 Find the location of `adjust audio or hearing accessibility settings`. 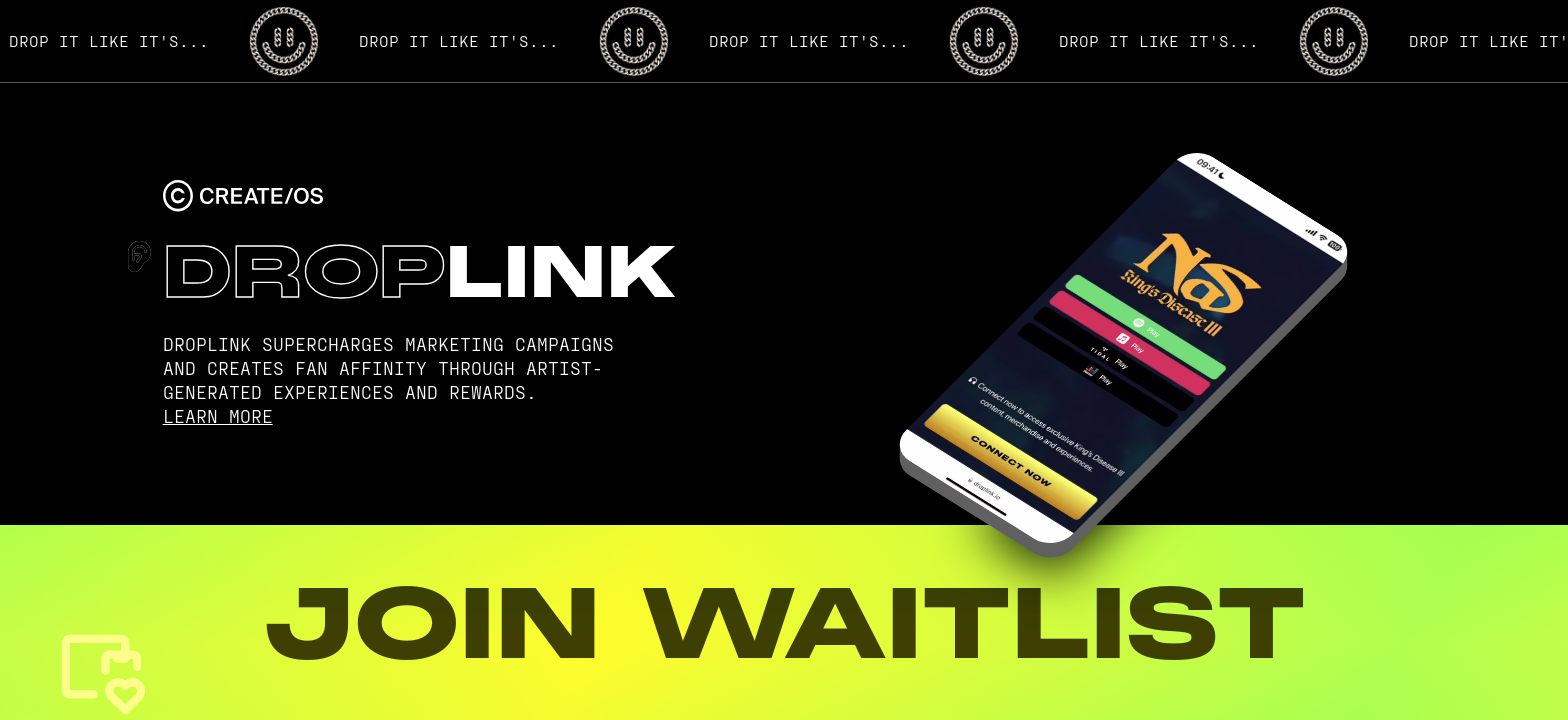

adjust audio or hearing accessibility settings is located at coordinates (139, 256).